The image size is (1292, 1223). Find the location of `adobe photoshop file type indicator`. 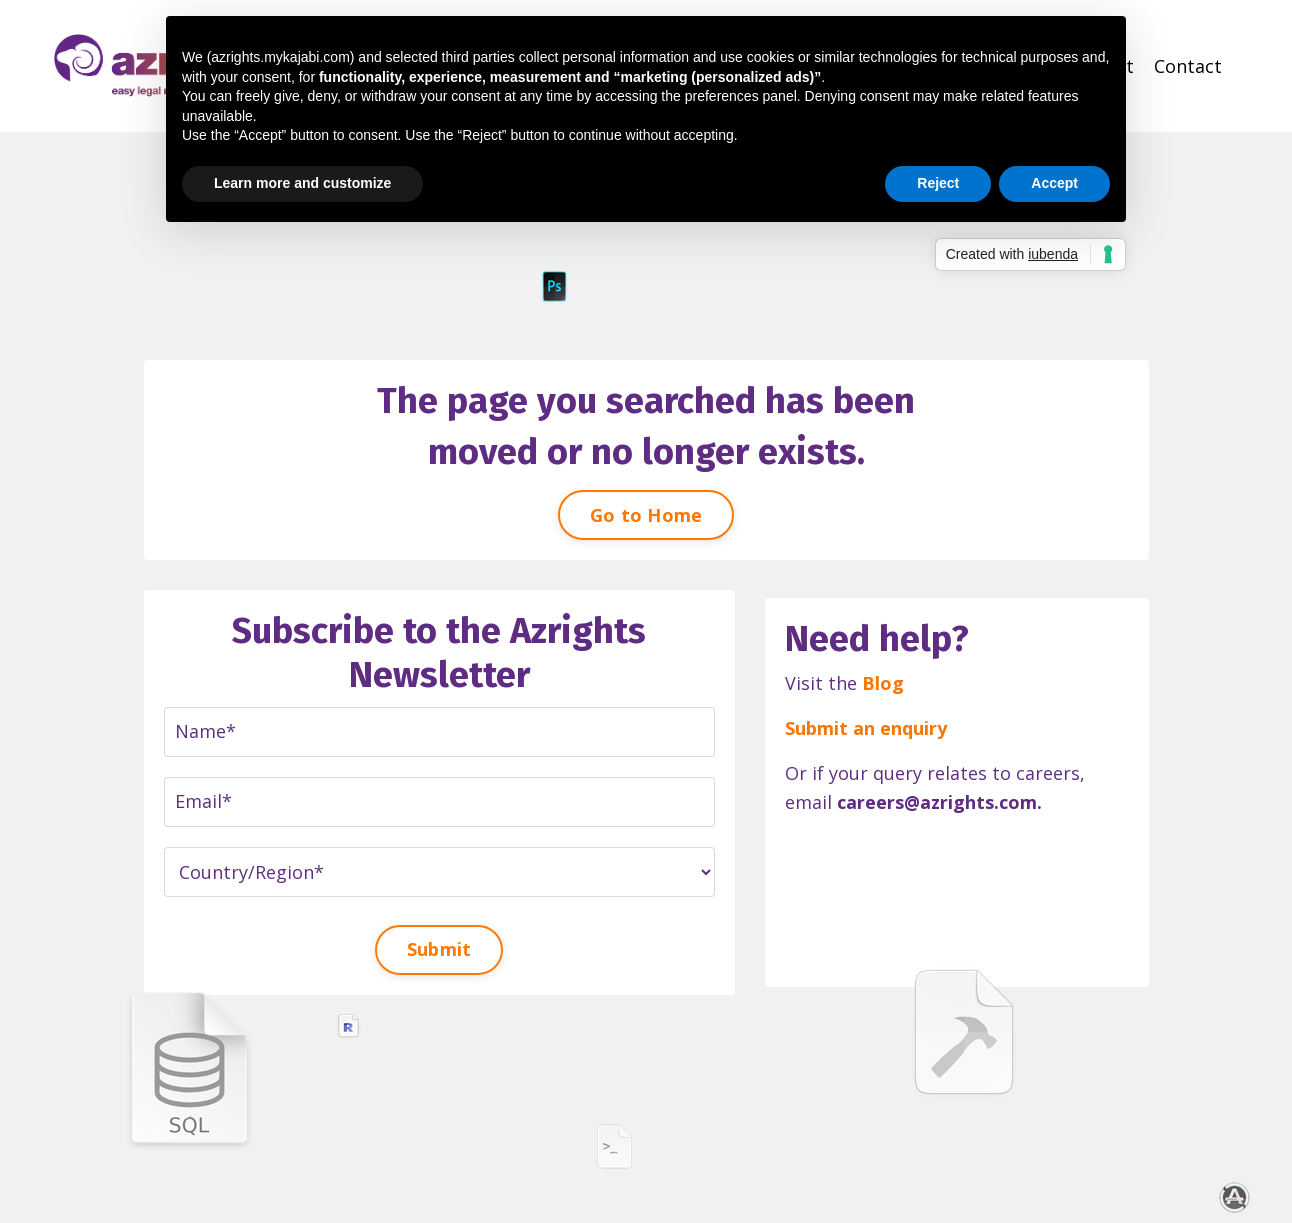

adobe photoshop file type indicator is located at coordinates (554, 286).